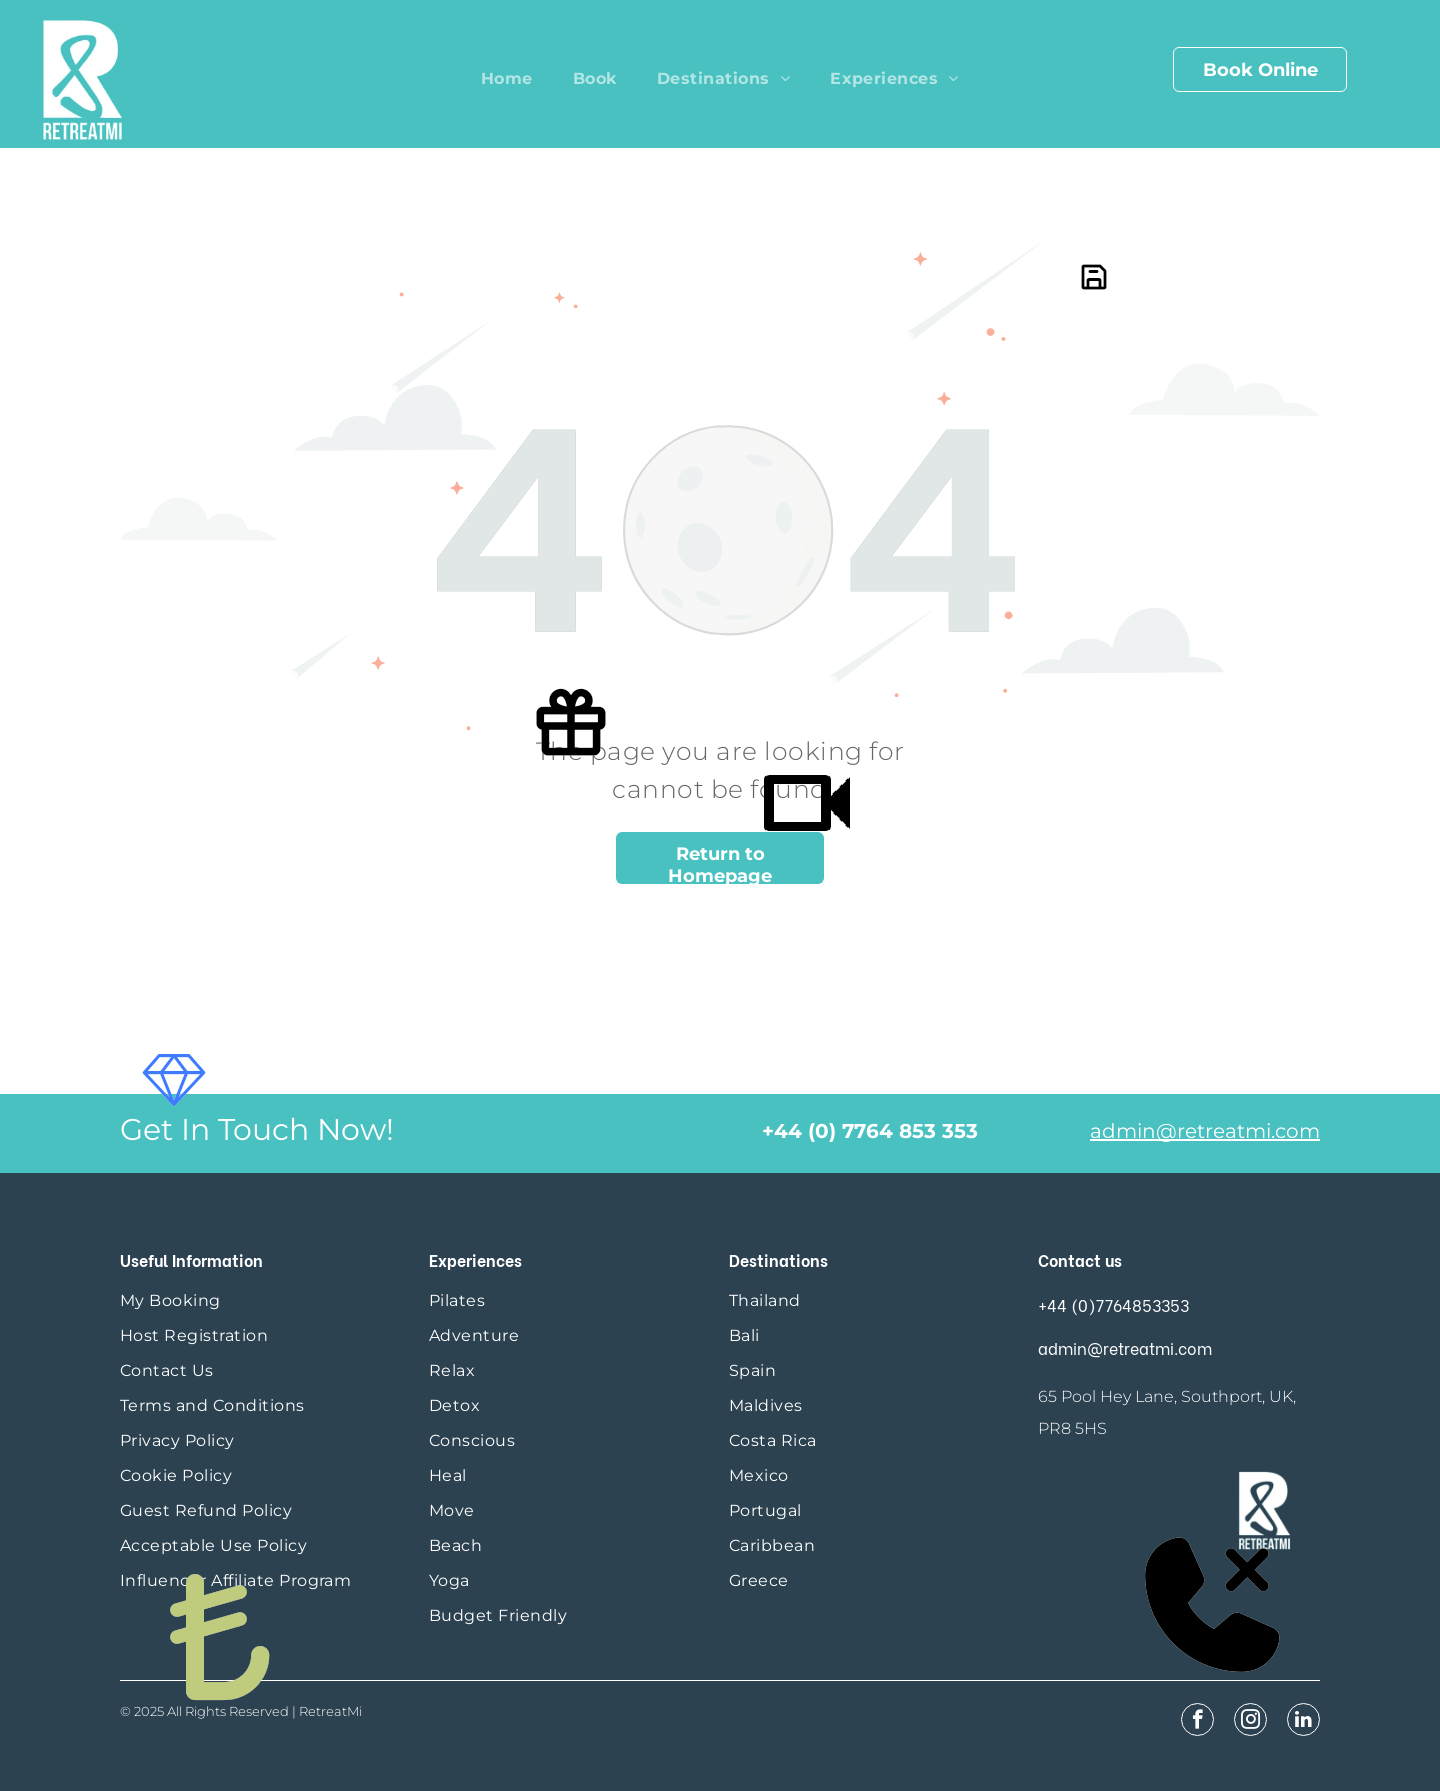  I want to click on save current file or document, so click(1094, 277).